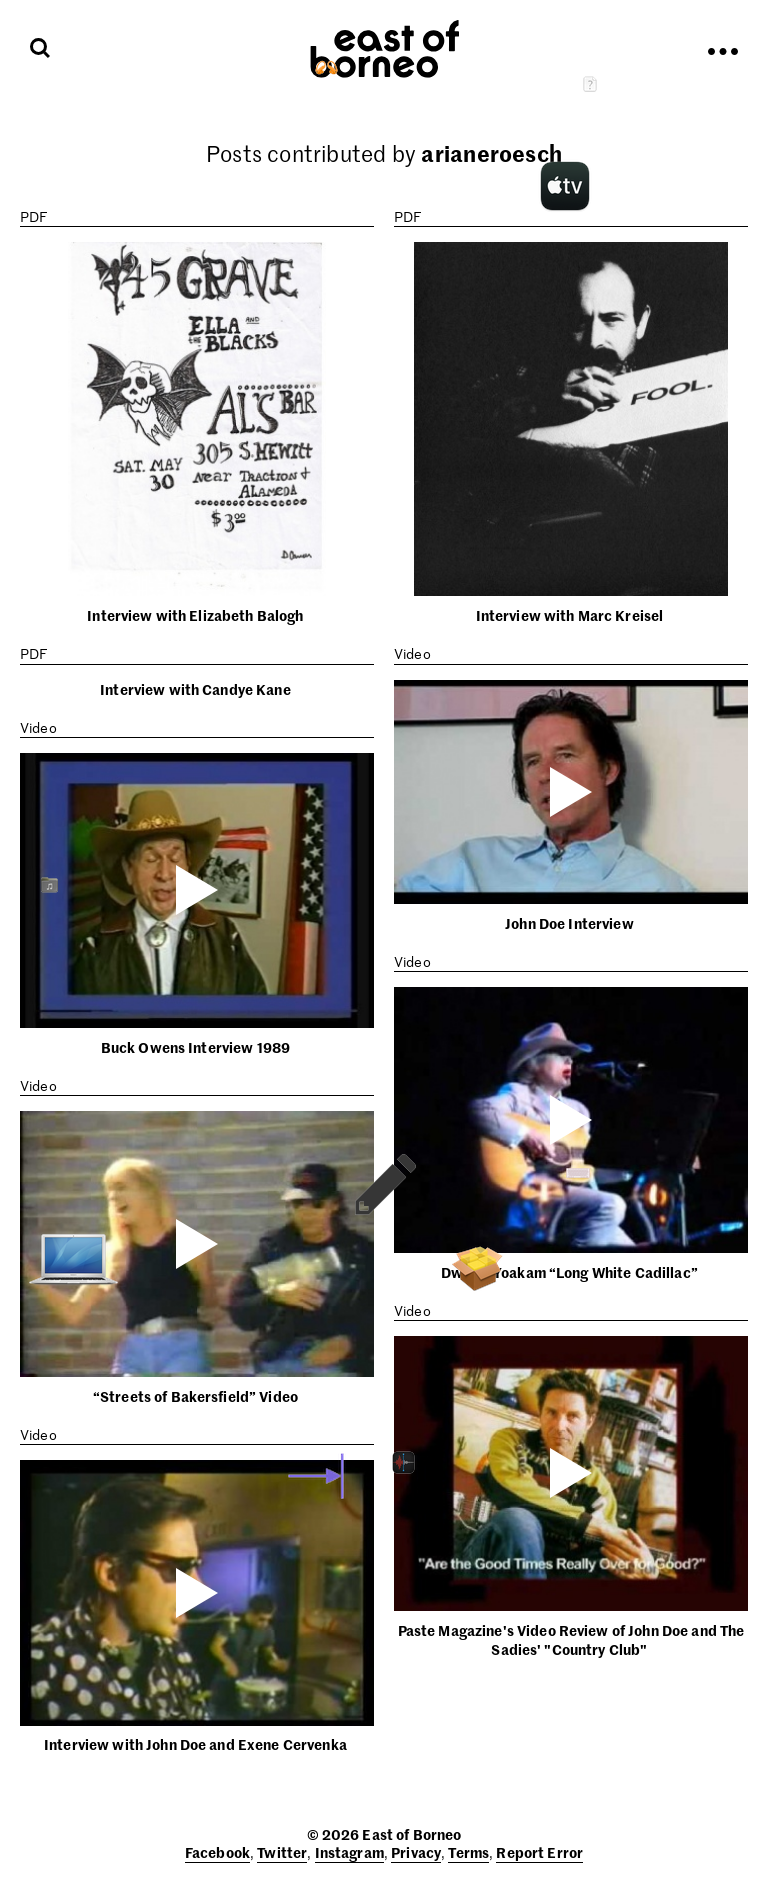  What do you see at coordinates (316, 1476) in the screenshot?
I see `skip to the last item in a list or queue` at bounding box center [316, 1476].